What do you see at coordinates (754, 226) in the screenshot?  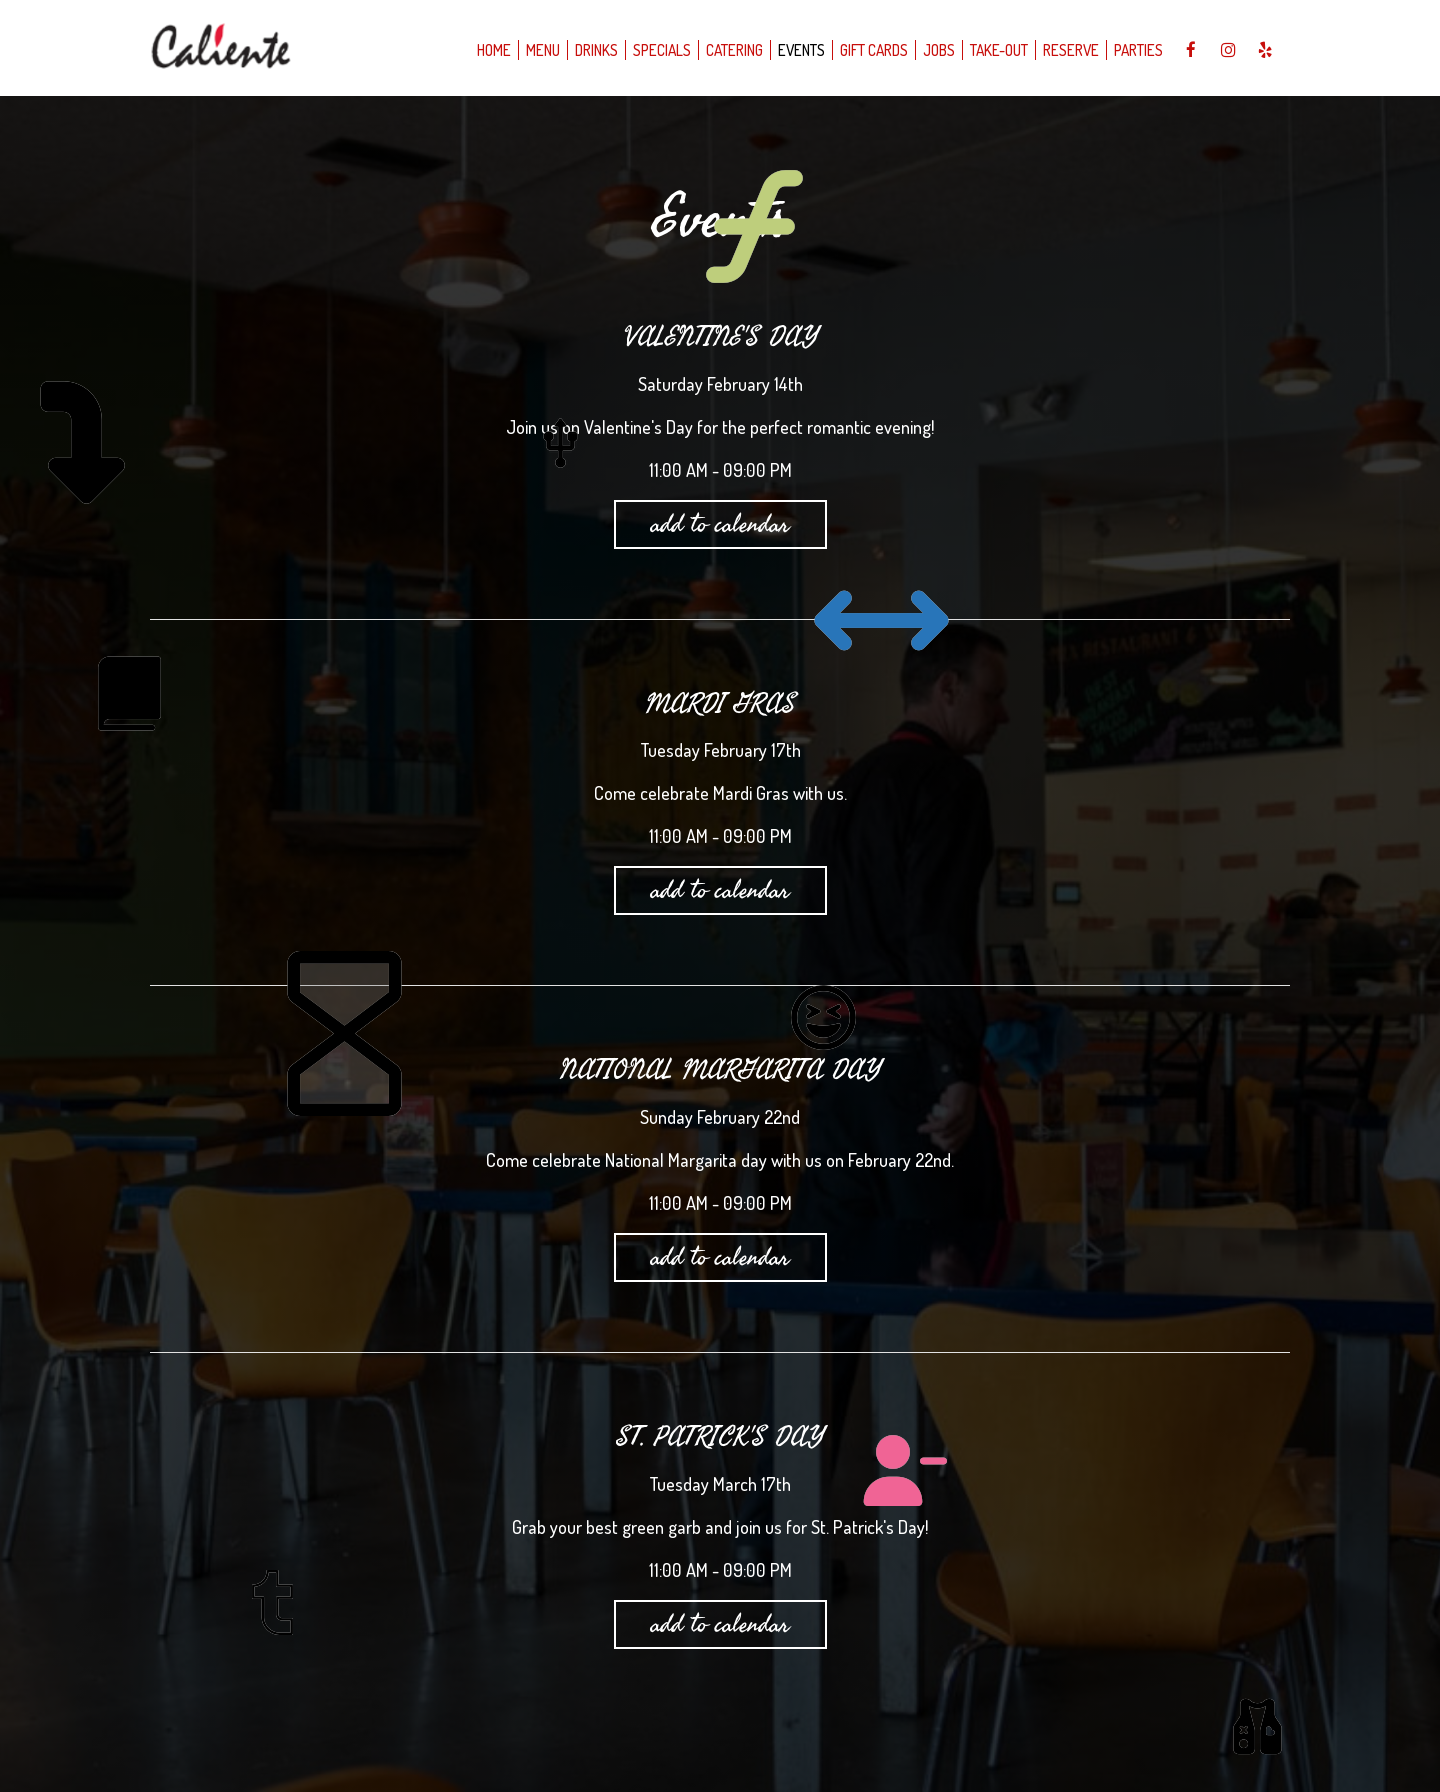 I see `indicates florin or dutch guilder currency` at bounding box center [754, 226].